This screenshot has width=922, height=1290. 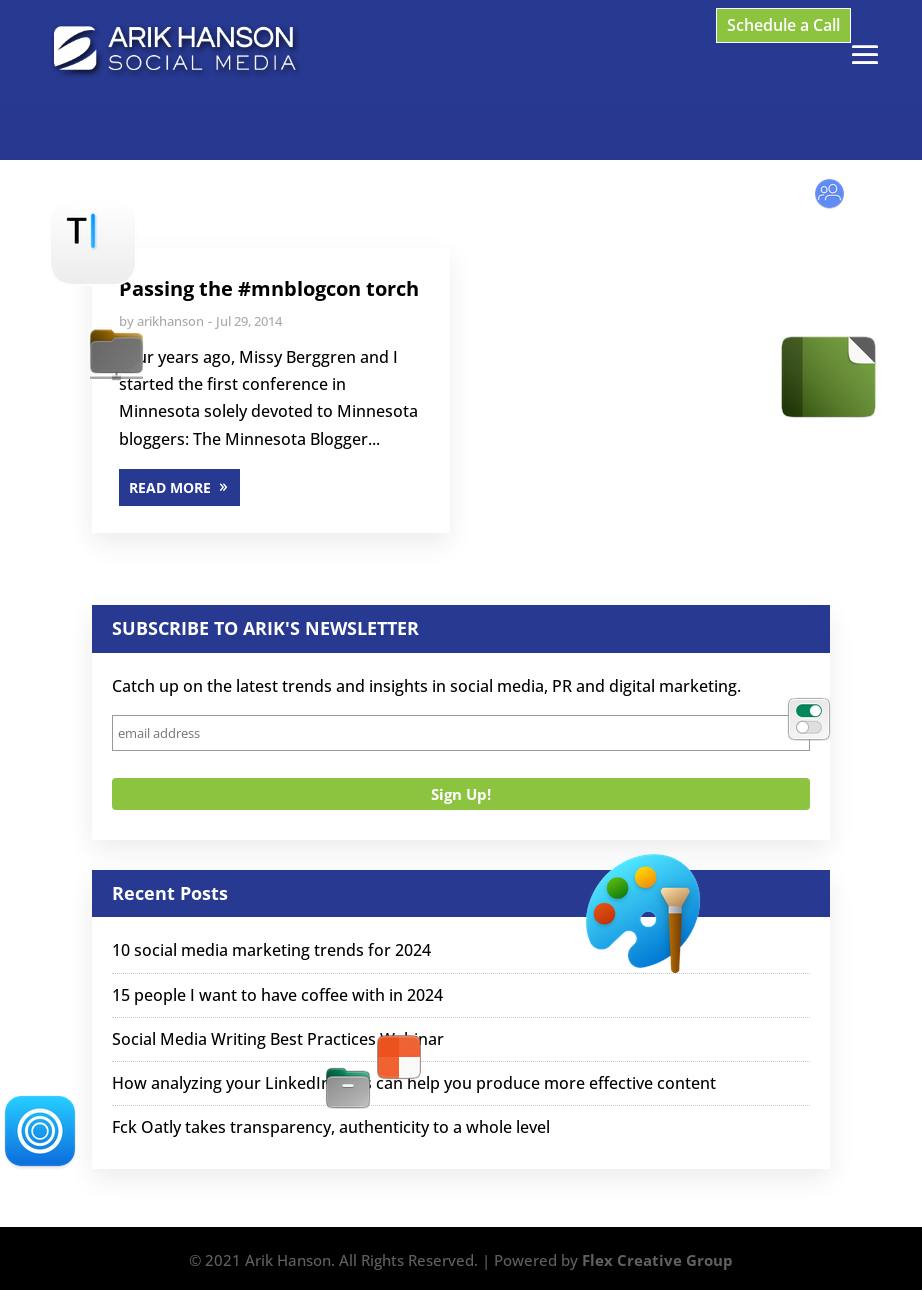 I want to click on change desktop wallpaper settings, so click(x=828, y=373).